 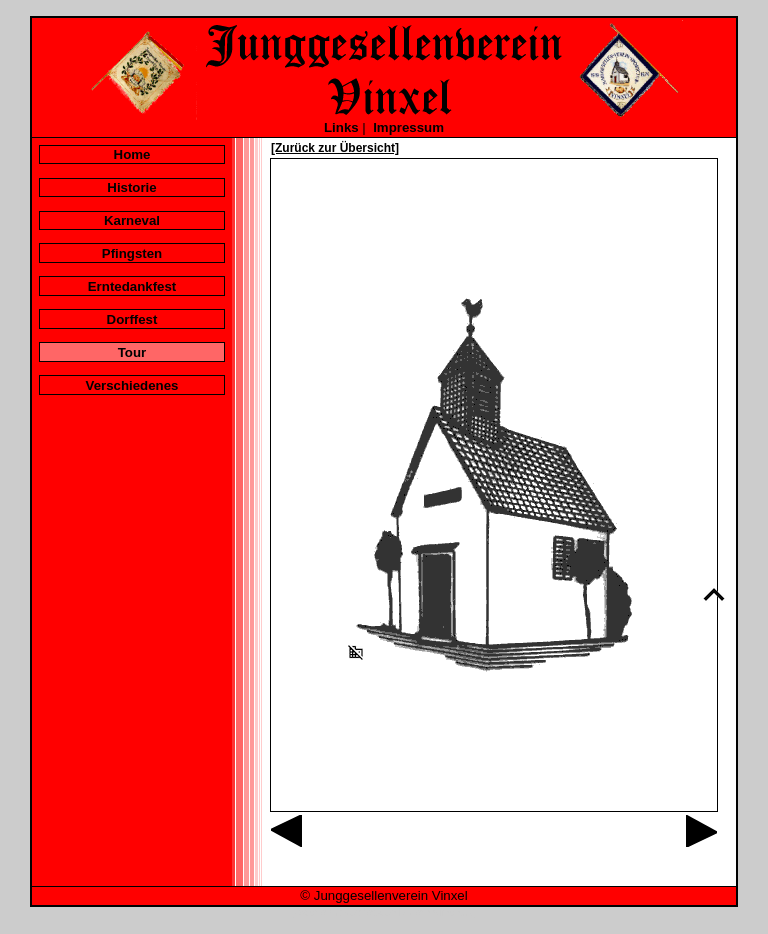 What do you see at coordinates (714, 595) in the screenshot?
I see `collapse an expanded section or menu` at bounding box center [714, 595].